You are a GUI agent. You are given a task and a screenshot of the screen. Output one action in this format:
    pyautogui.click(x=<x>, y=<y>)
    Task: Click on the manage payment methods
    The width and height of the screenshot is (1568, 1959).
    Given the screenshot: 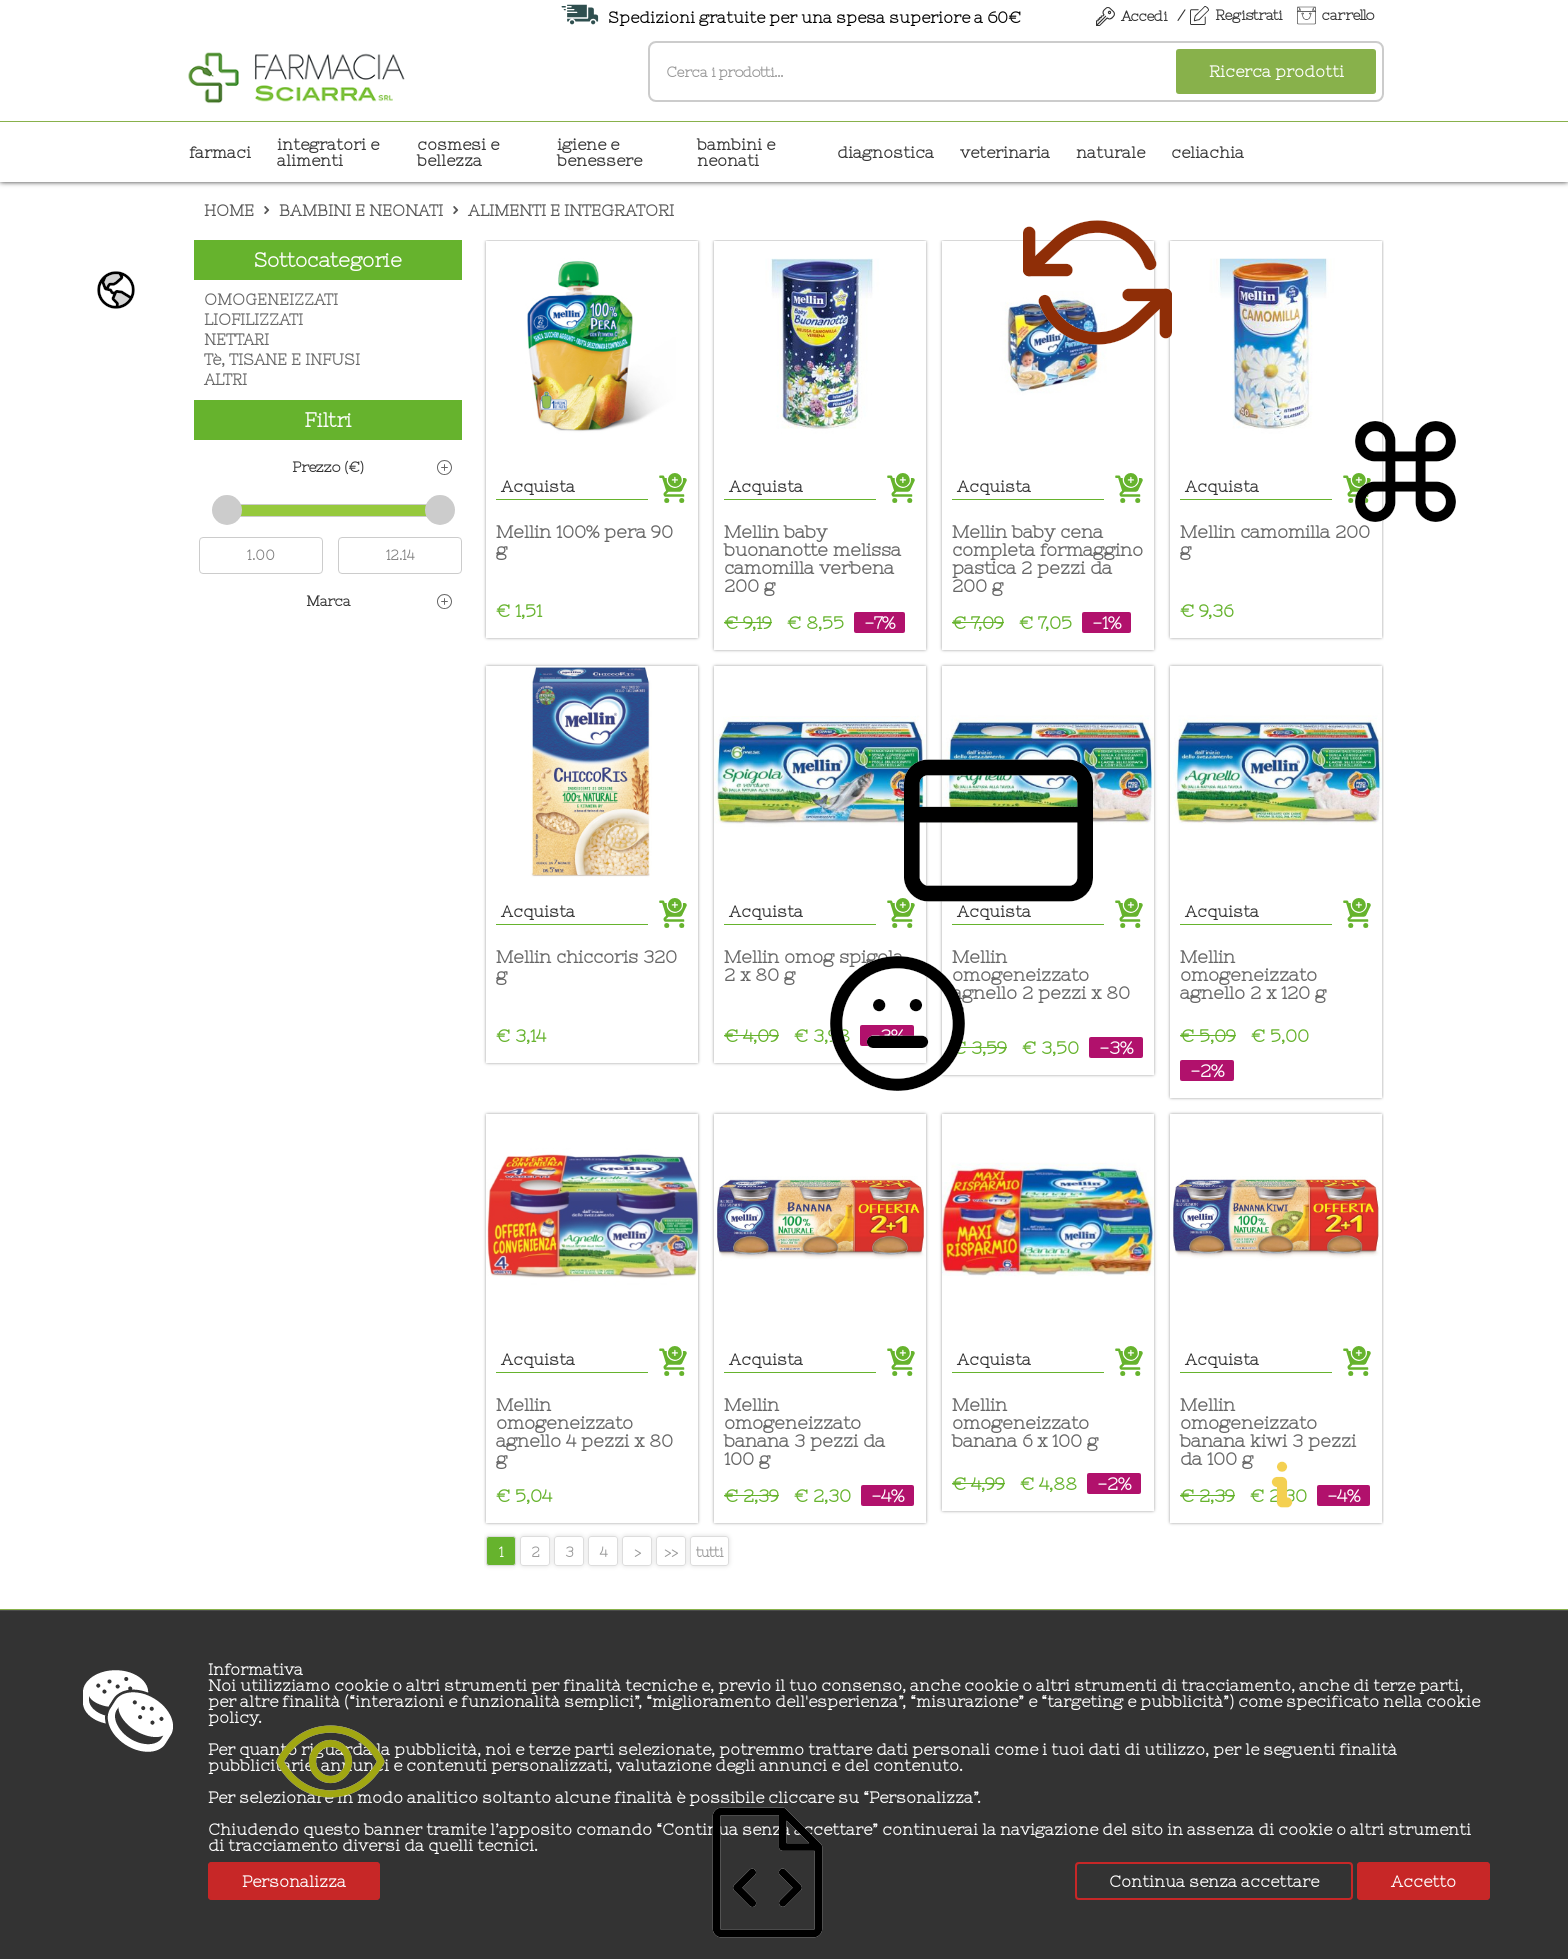 What is the action you would take?
    pyautogui.click(x=998, y=830)
    